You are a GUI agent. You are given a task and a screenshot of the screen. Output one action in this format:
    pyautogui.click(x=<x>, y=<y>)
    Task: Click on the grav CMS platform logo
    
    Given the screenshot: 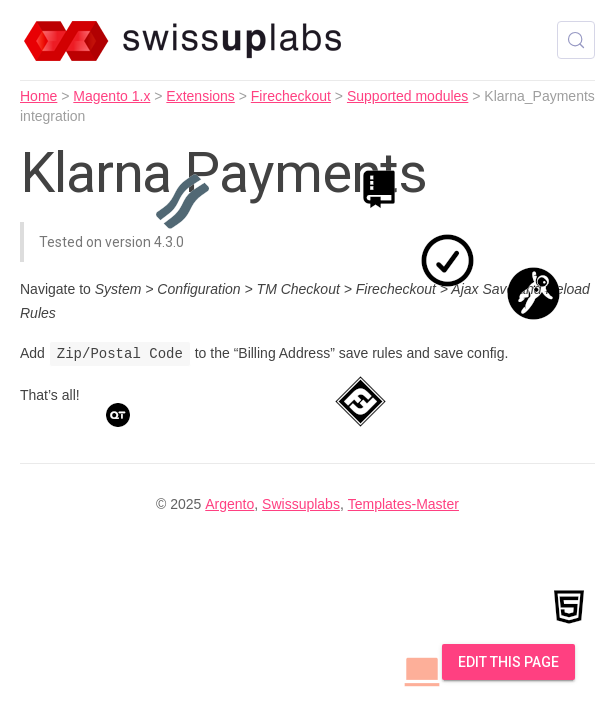 What is the action you would take?
    pyautogui.click(x=533, y=293)
    